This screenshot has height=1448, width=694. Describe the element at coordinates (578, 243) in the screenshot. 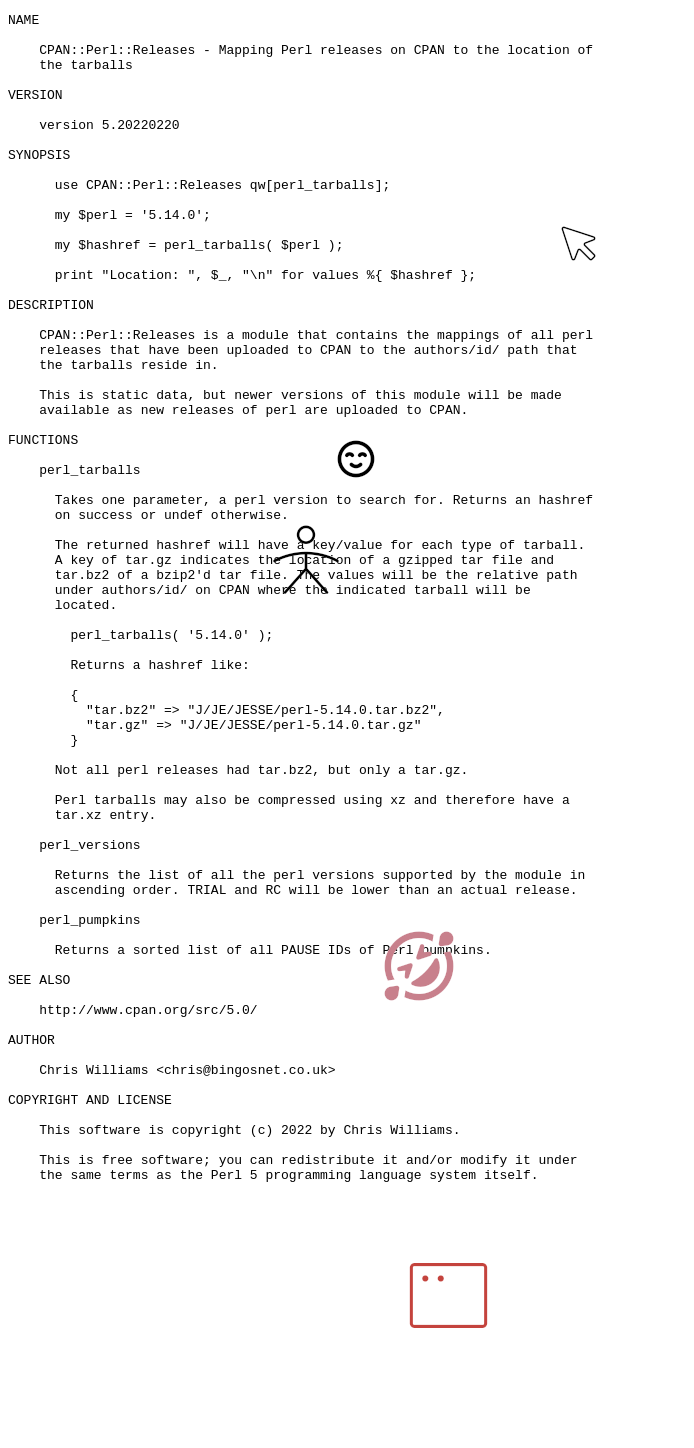

I see `mouse cursor indicator` at that location.